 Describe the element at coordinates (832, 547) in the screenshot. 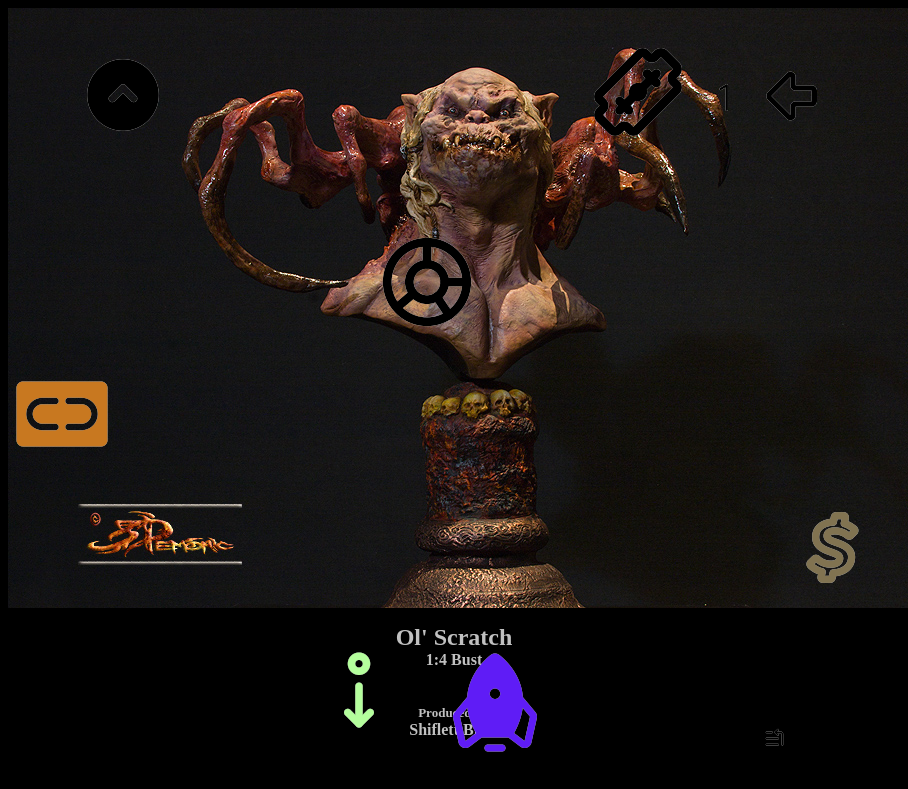

I see `open Cash App` at that location.